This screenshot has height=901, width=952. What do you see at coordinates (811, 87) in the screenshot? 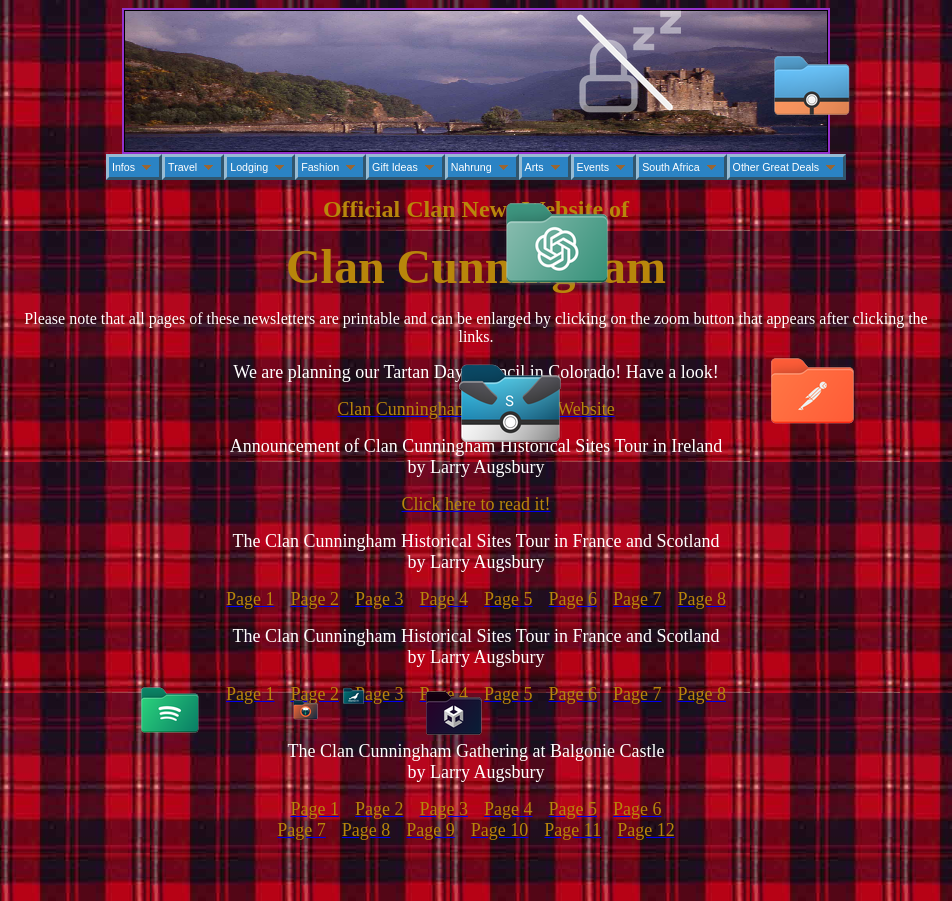
I see `folder containing pokémon typing game files` at bounding box center [811, 87].